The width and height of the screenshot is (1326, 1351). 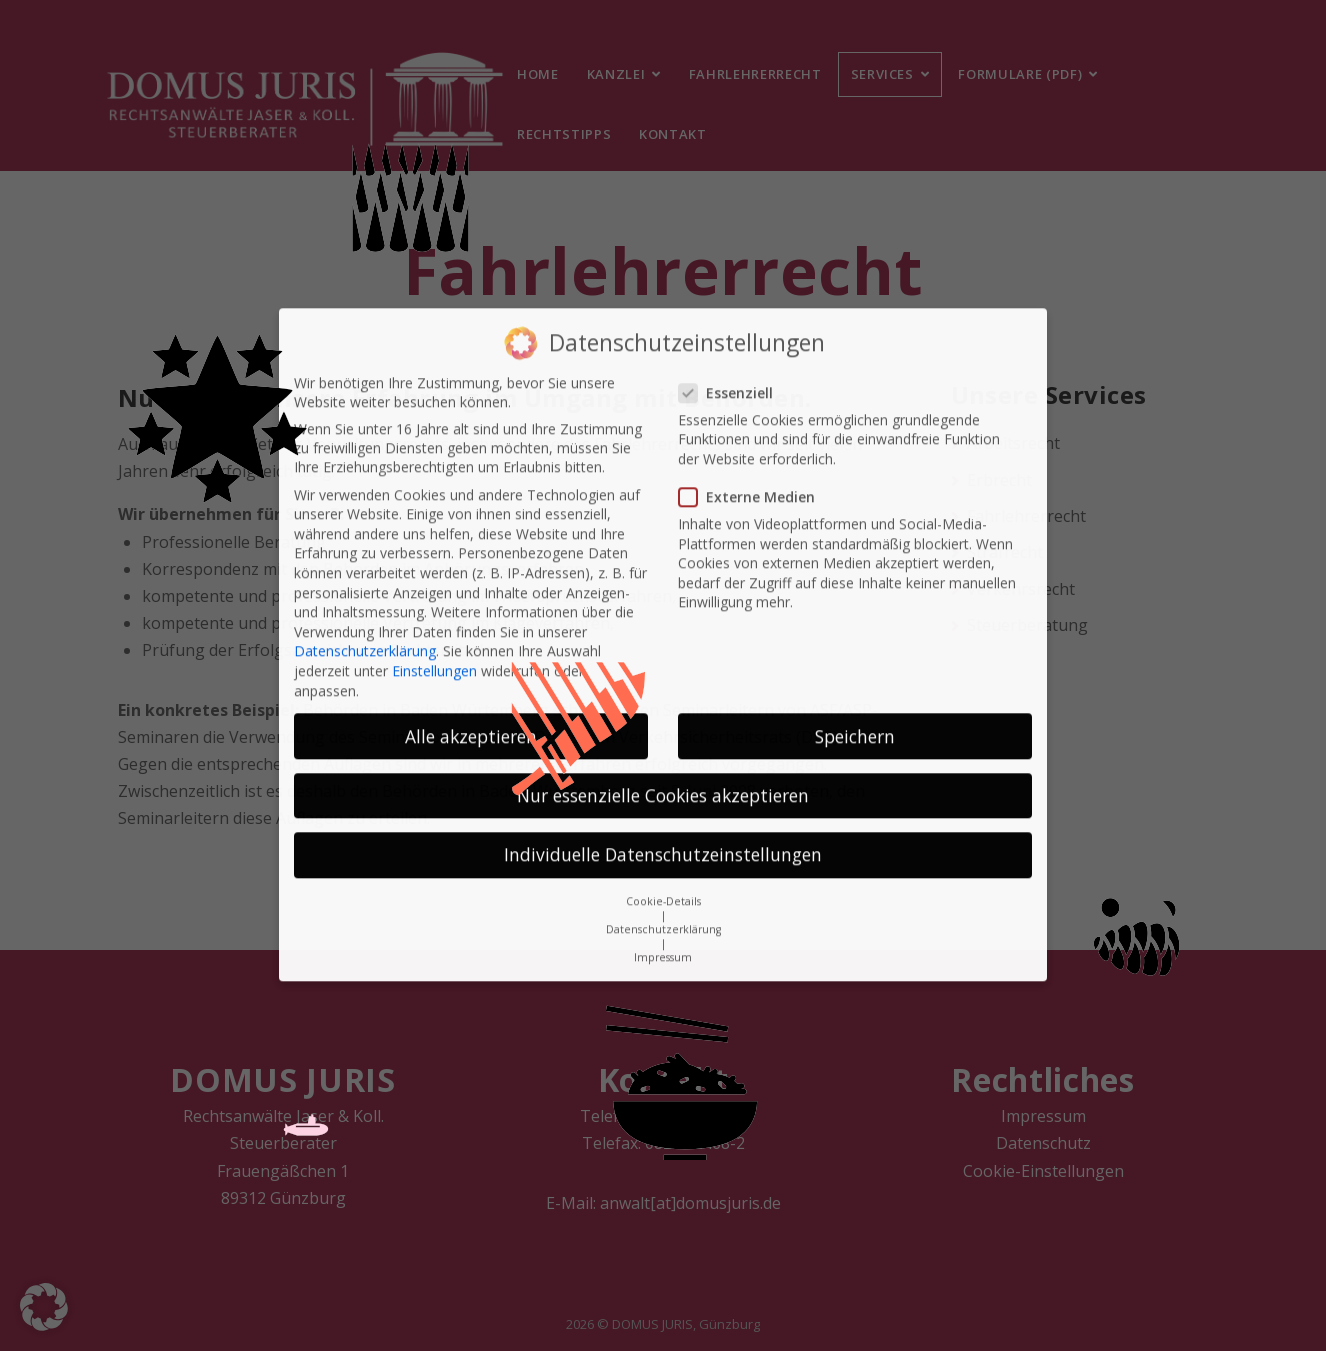 I want to click on indicates a hungry or gluttonous character status, so click(x=1137, y=938).